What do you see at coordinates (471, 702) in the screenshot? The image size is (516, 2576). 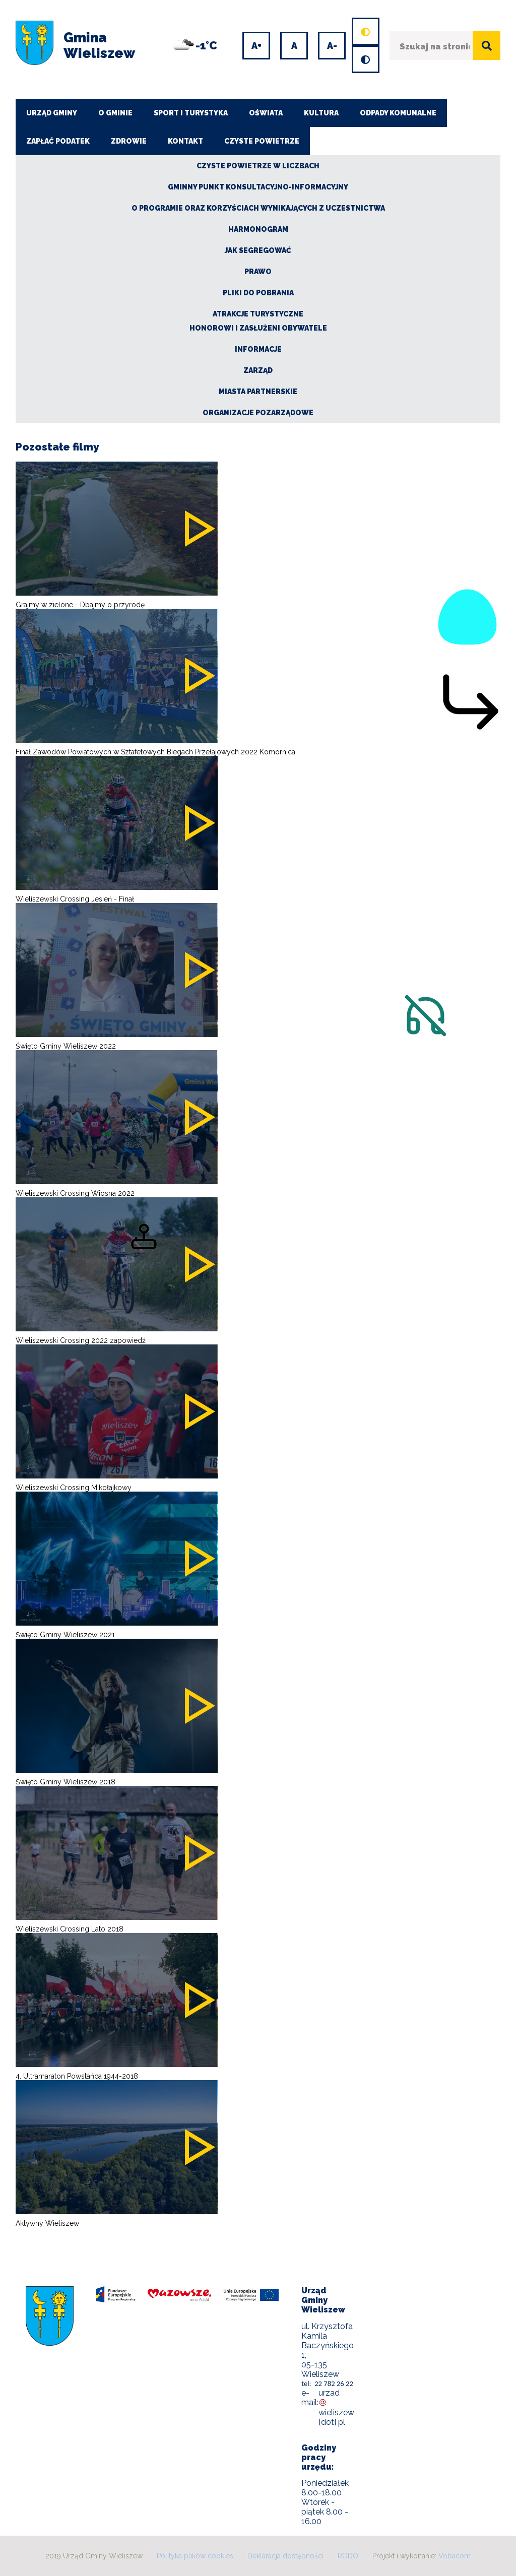 I see `reply to a message or thread` at bounding box center [471, 702].